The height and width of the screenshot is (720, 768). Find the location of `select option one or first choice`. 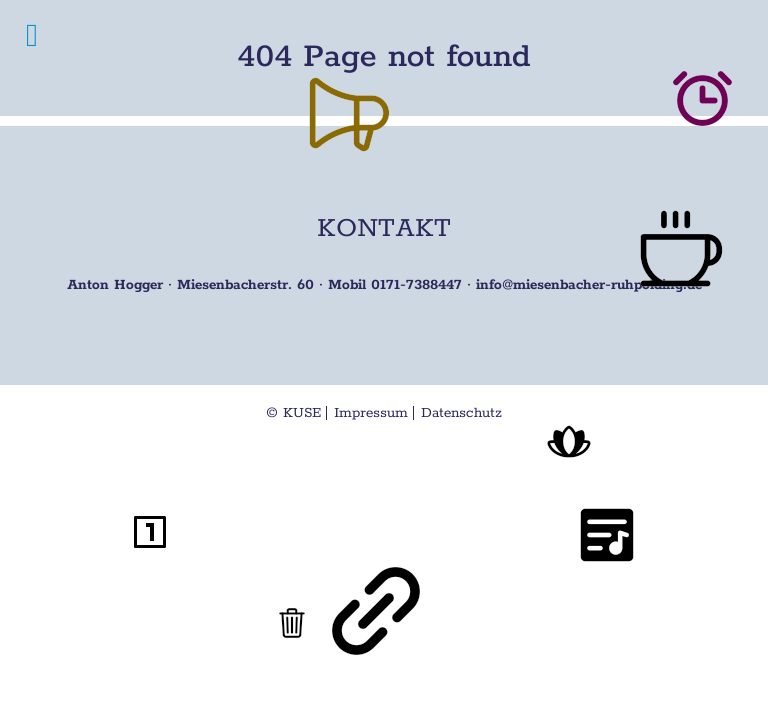

select option one or first choice is located at coordinates (150, 532).